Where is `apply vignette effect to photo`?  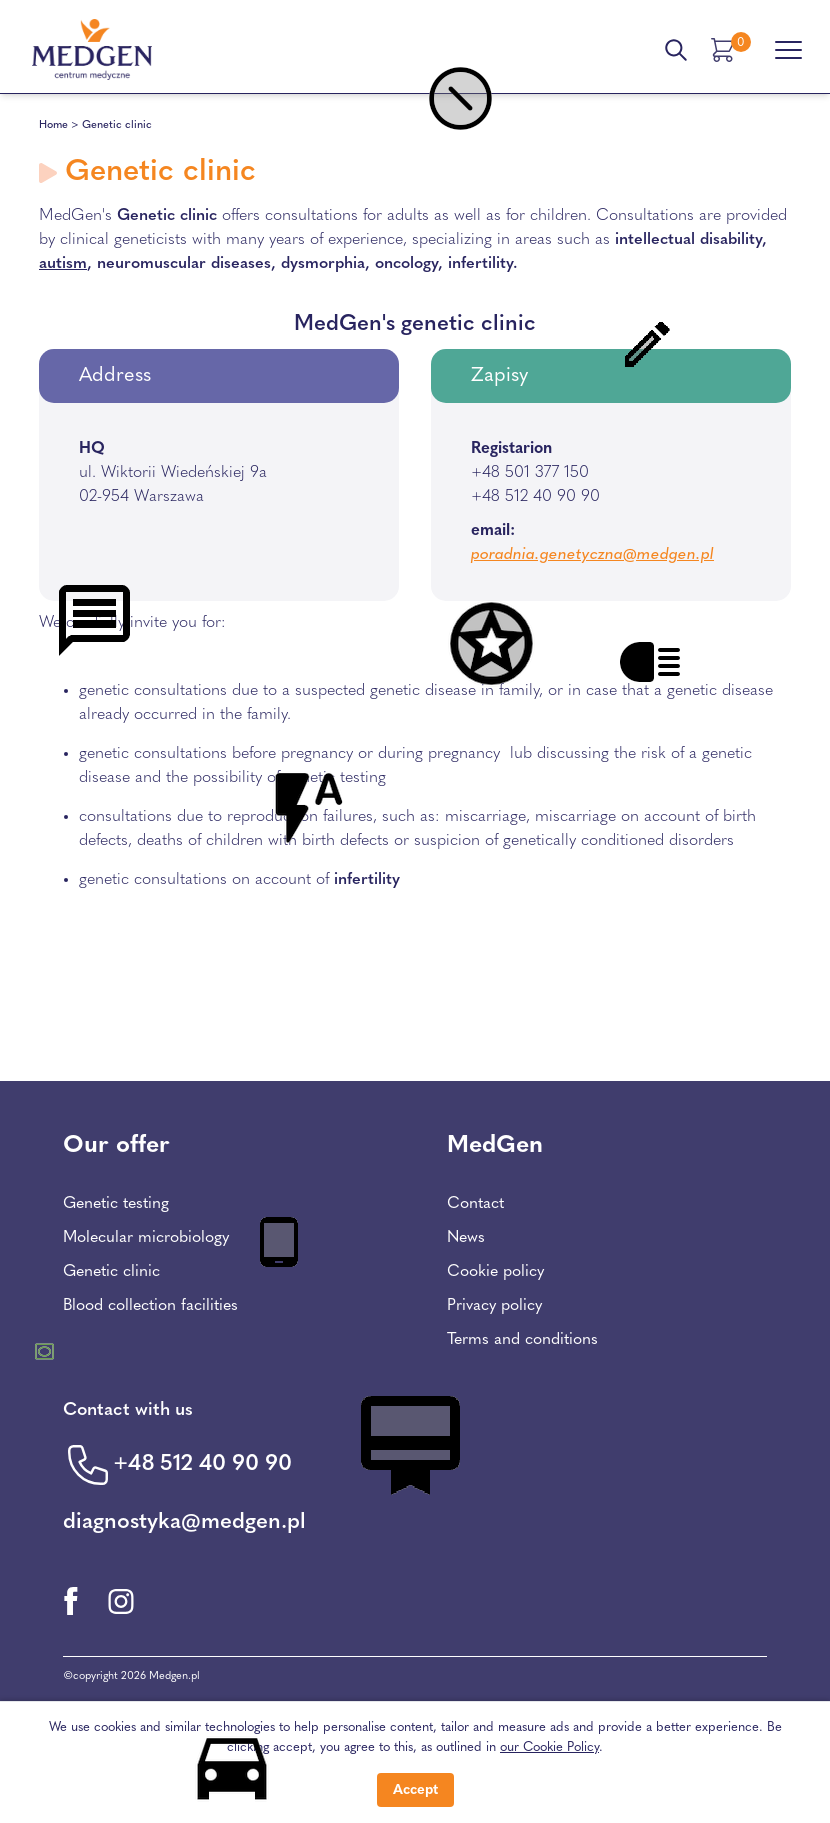
apply vignette effect to photo is located at coordinates (44, 1351).